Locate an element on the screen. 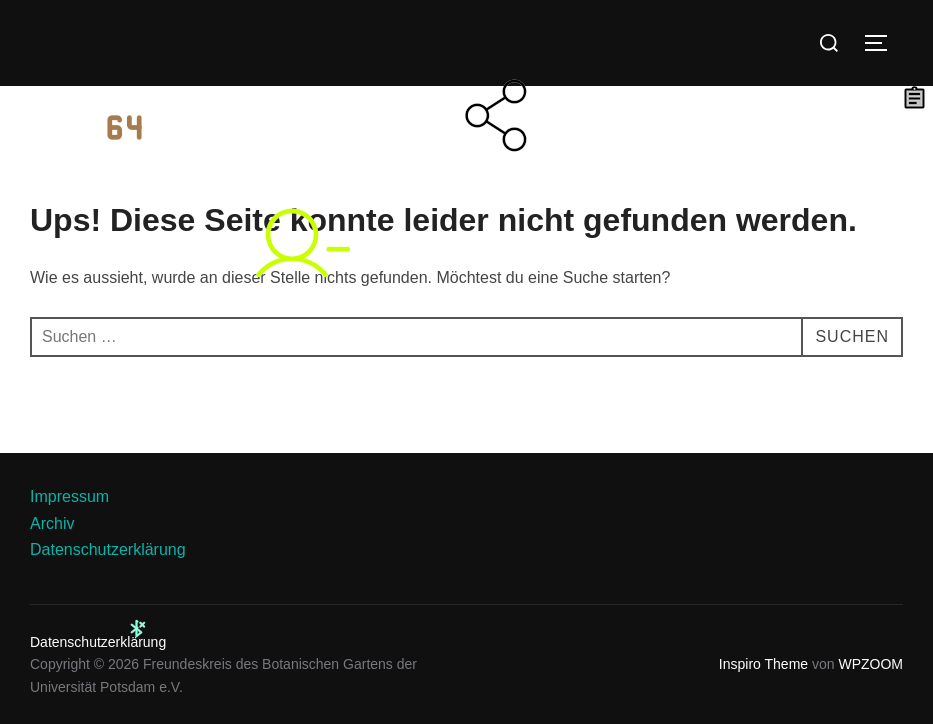 This screenshot has width=933, height=724. indicates a 64-bit system or application is located at coordinates (124, 127).